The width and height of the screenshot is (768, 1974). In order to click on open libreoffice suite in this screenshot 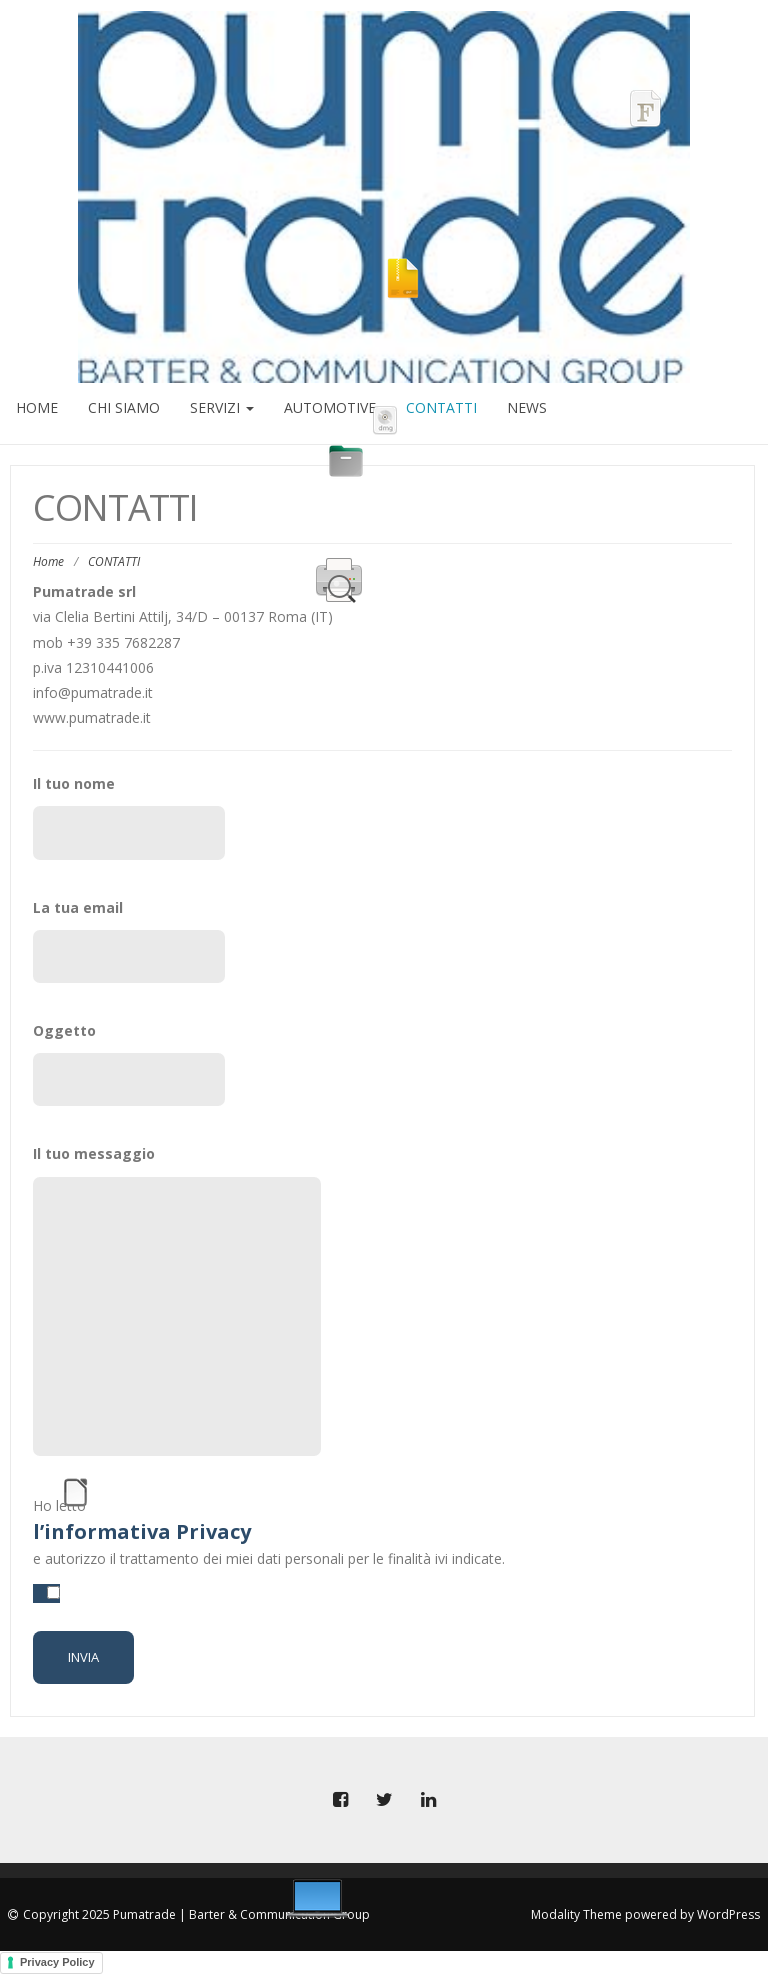, I will do `click(75, 1492)`.